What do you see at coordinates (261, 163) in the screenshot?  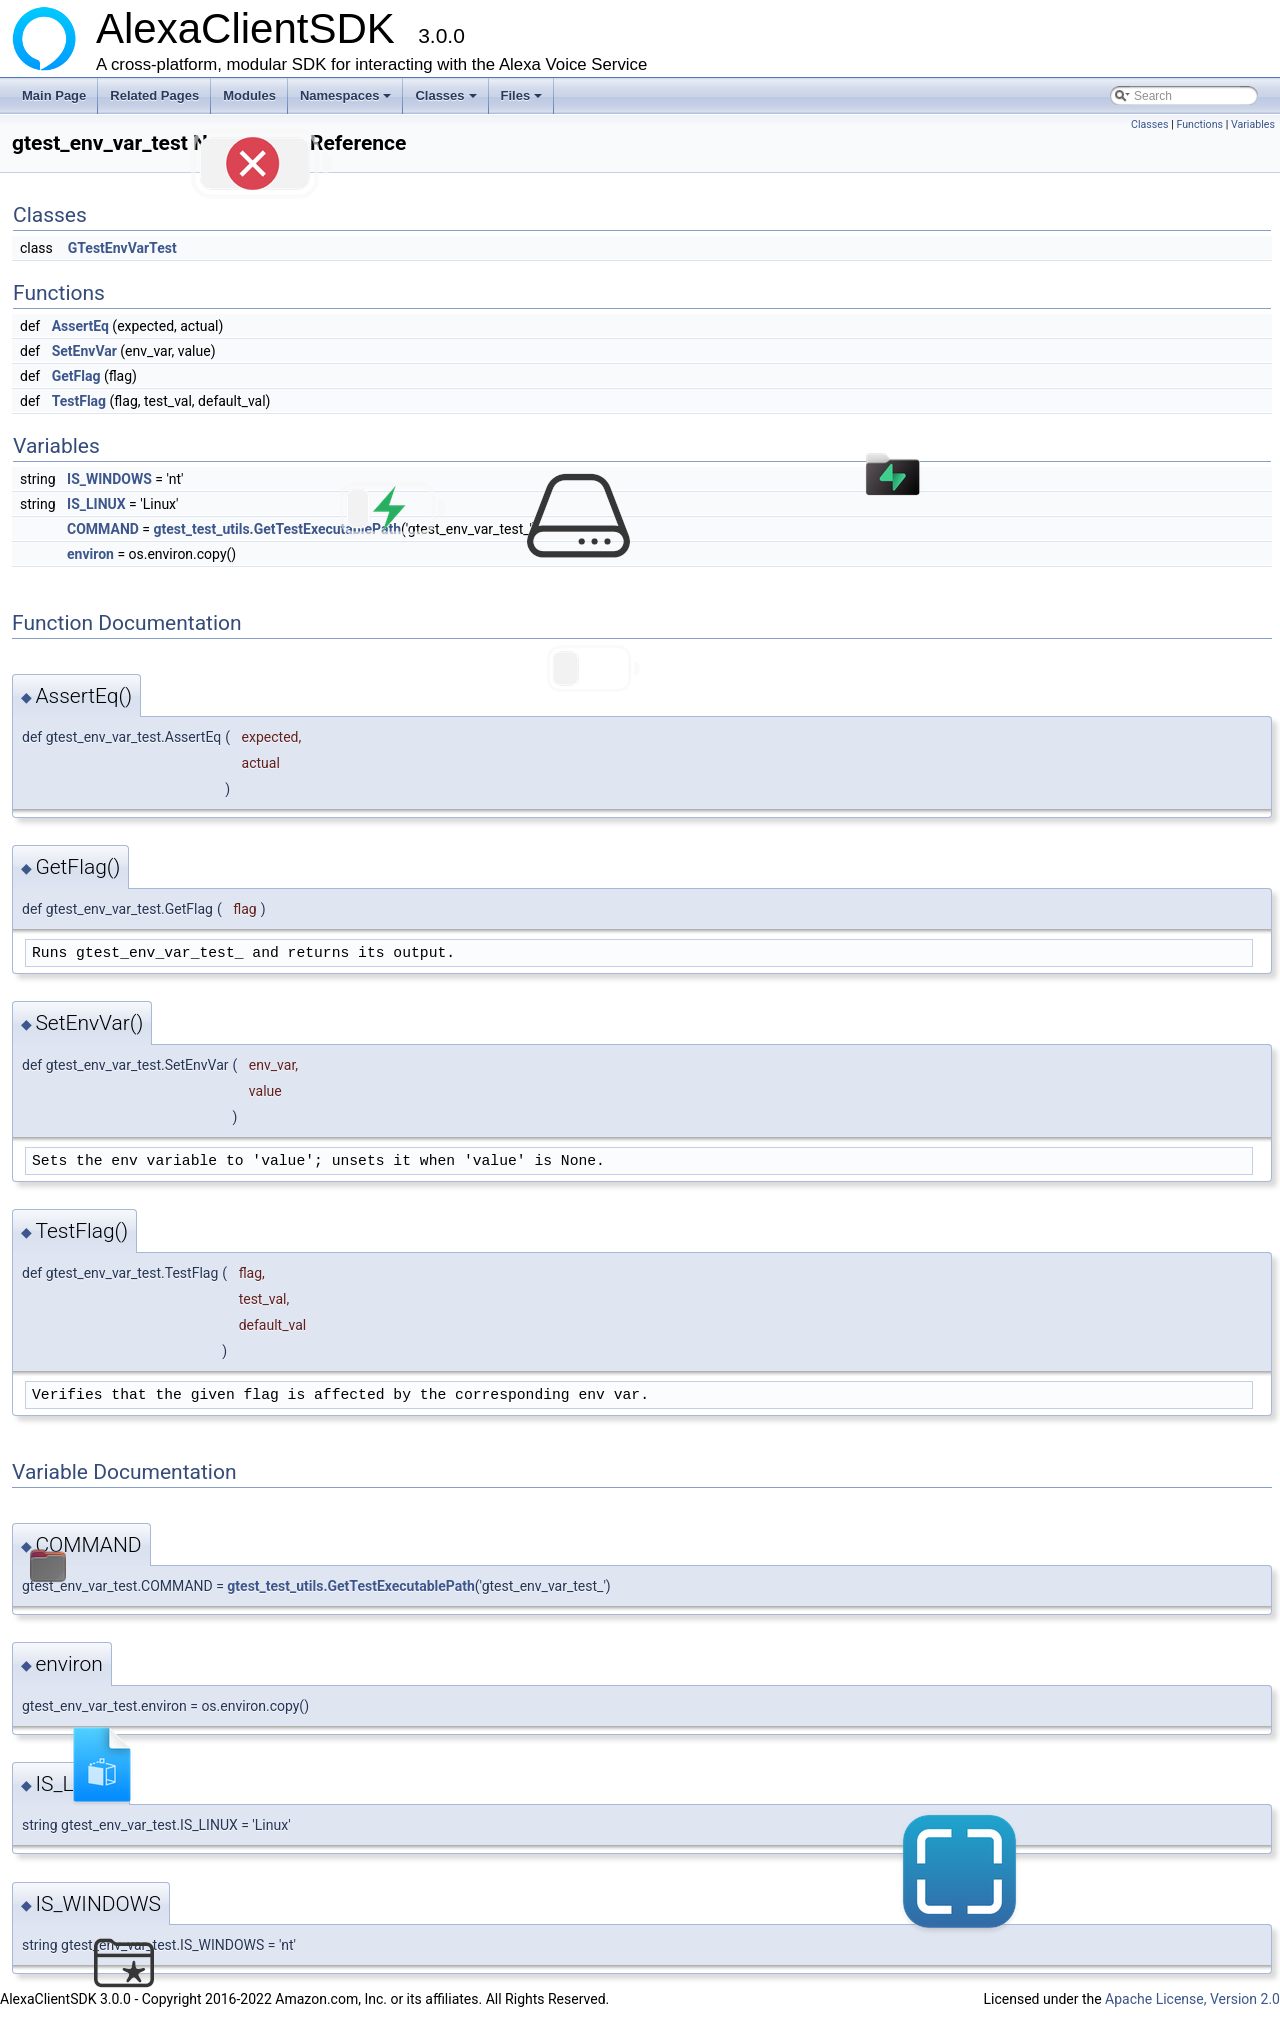 I see `indicates battery not detected or missing` at bounding box center [261, 163].